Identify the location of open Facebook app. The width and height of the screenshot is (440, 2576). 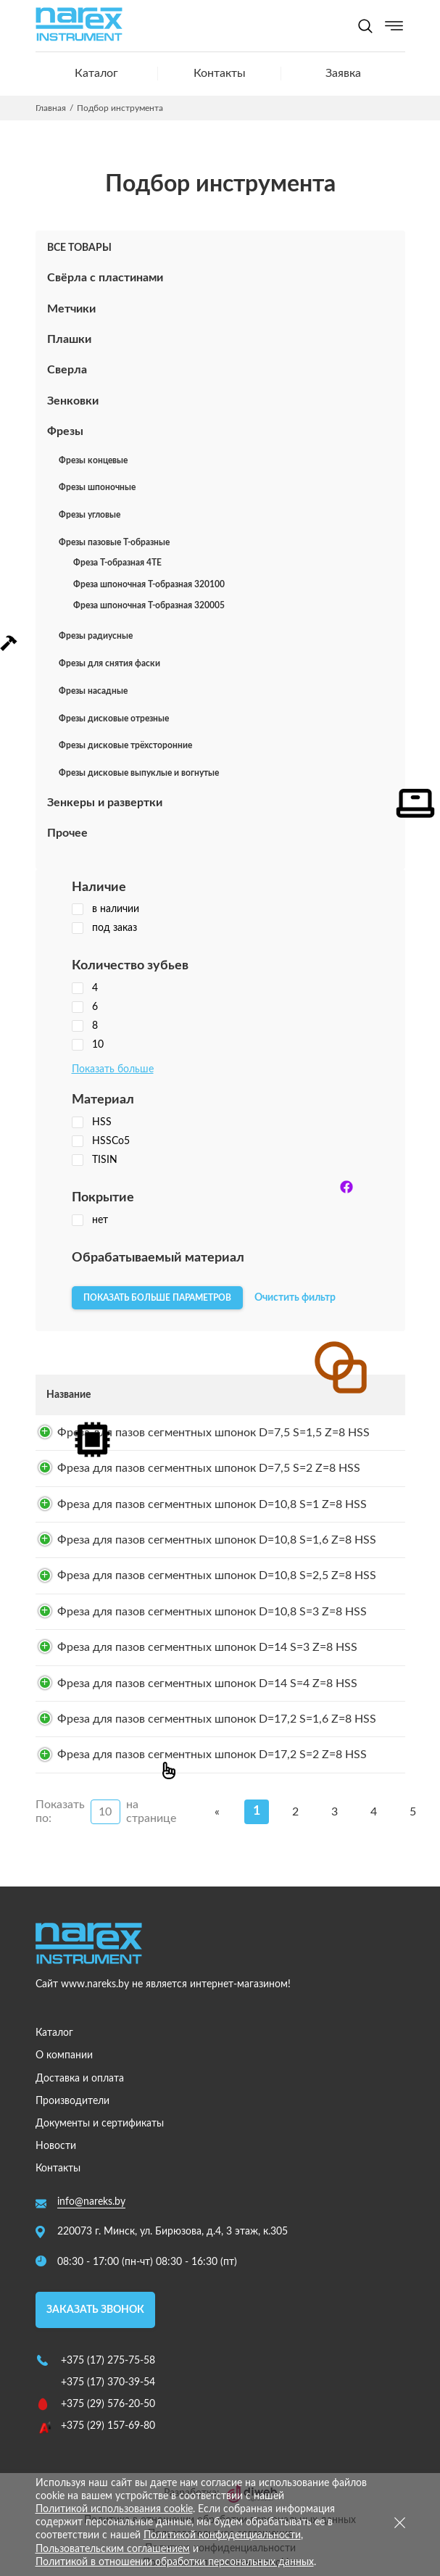
(346, 1187).